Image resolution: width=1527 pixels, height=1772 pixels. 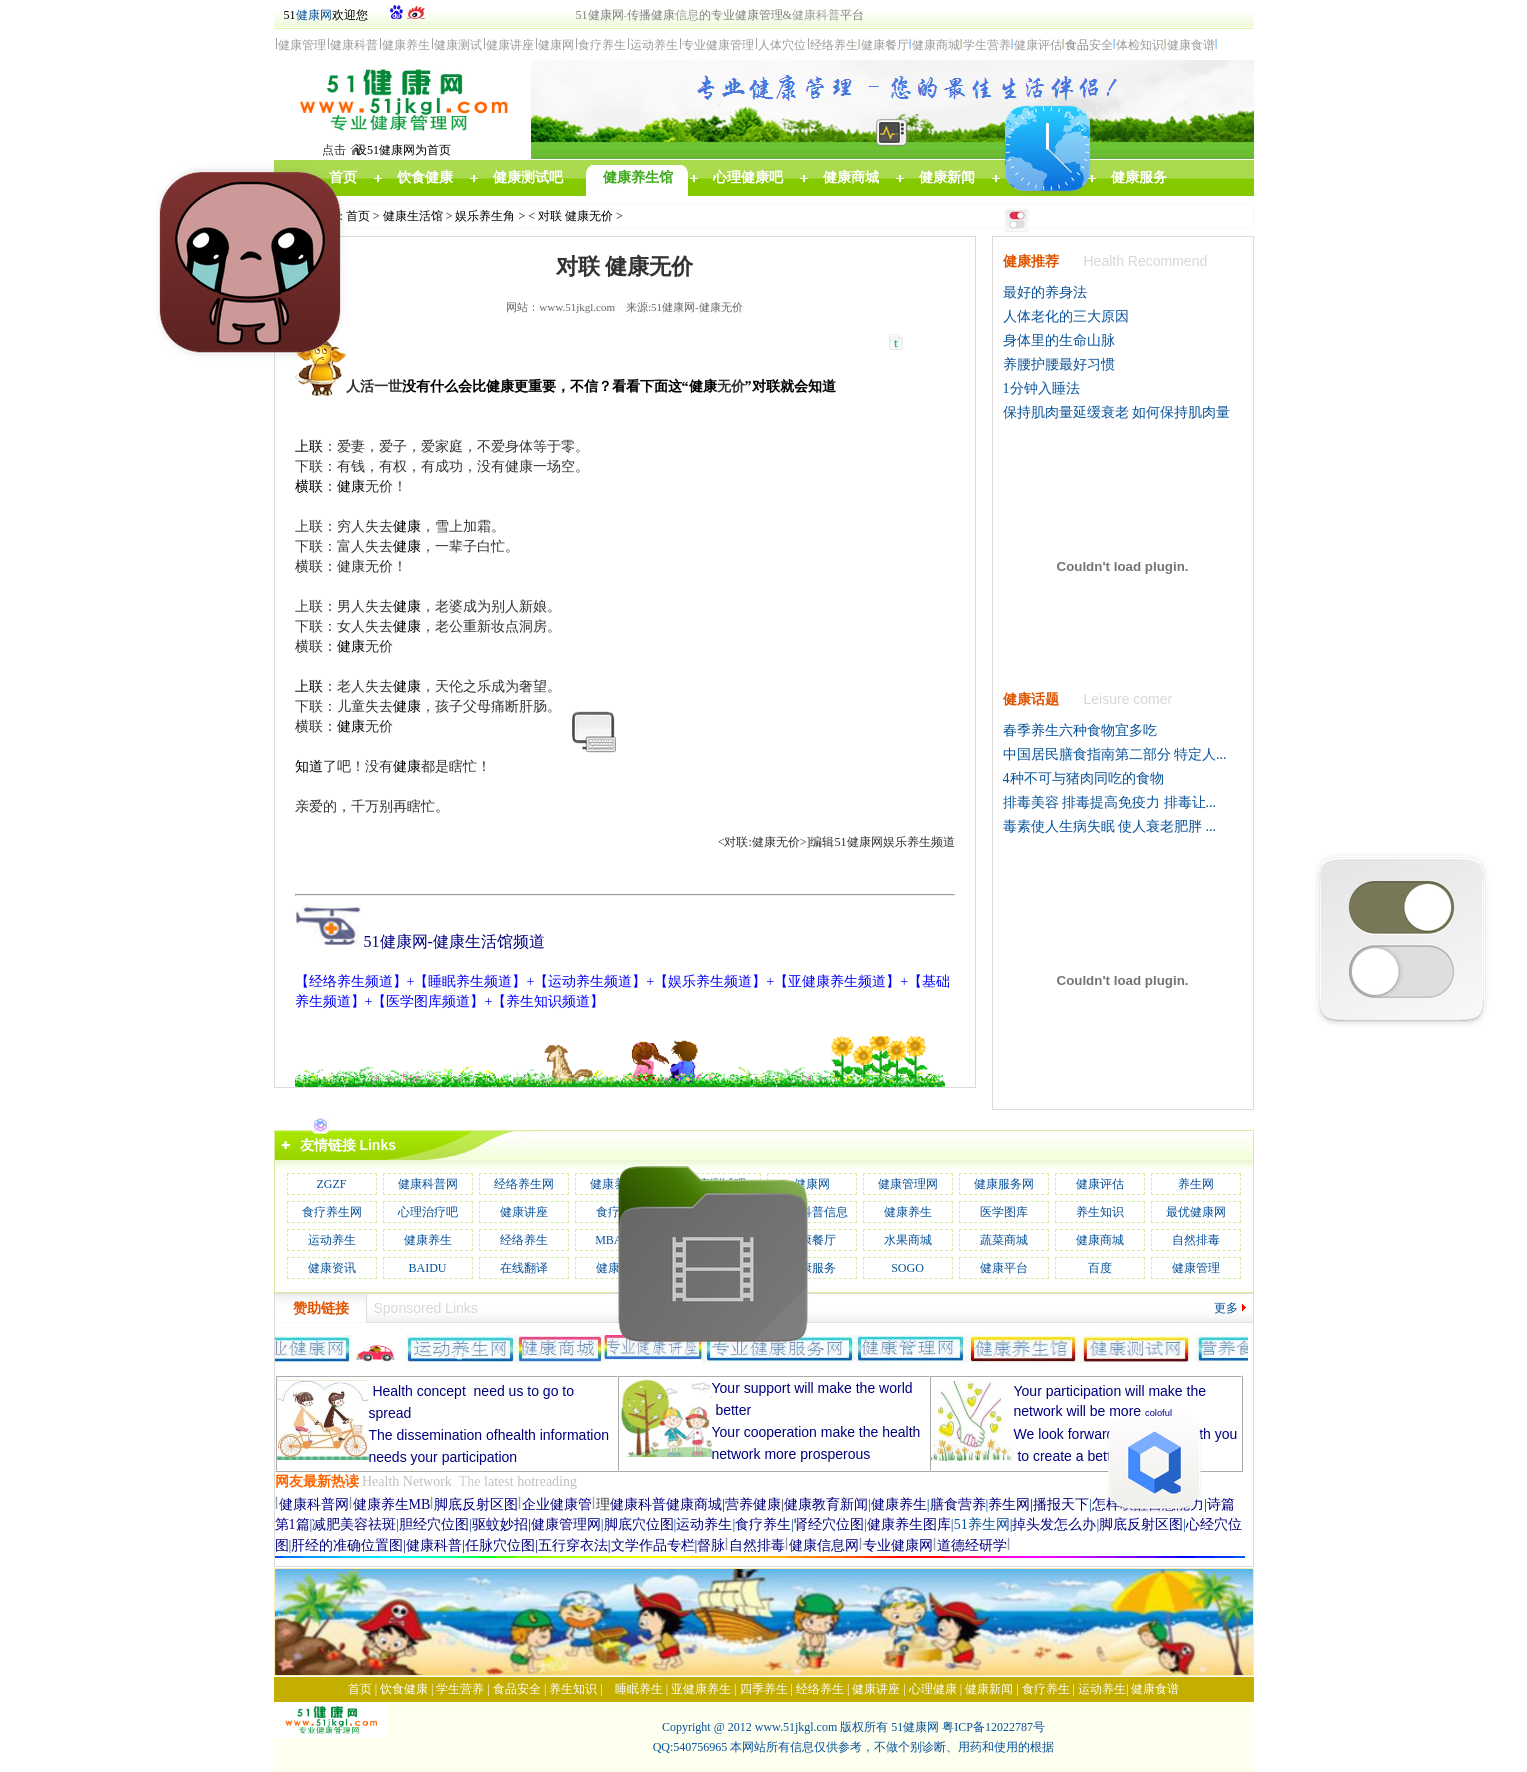 I want to click on a typst document file, so click(x=896, y=342).